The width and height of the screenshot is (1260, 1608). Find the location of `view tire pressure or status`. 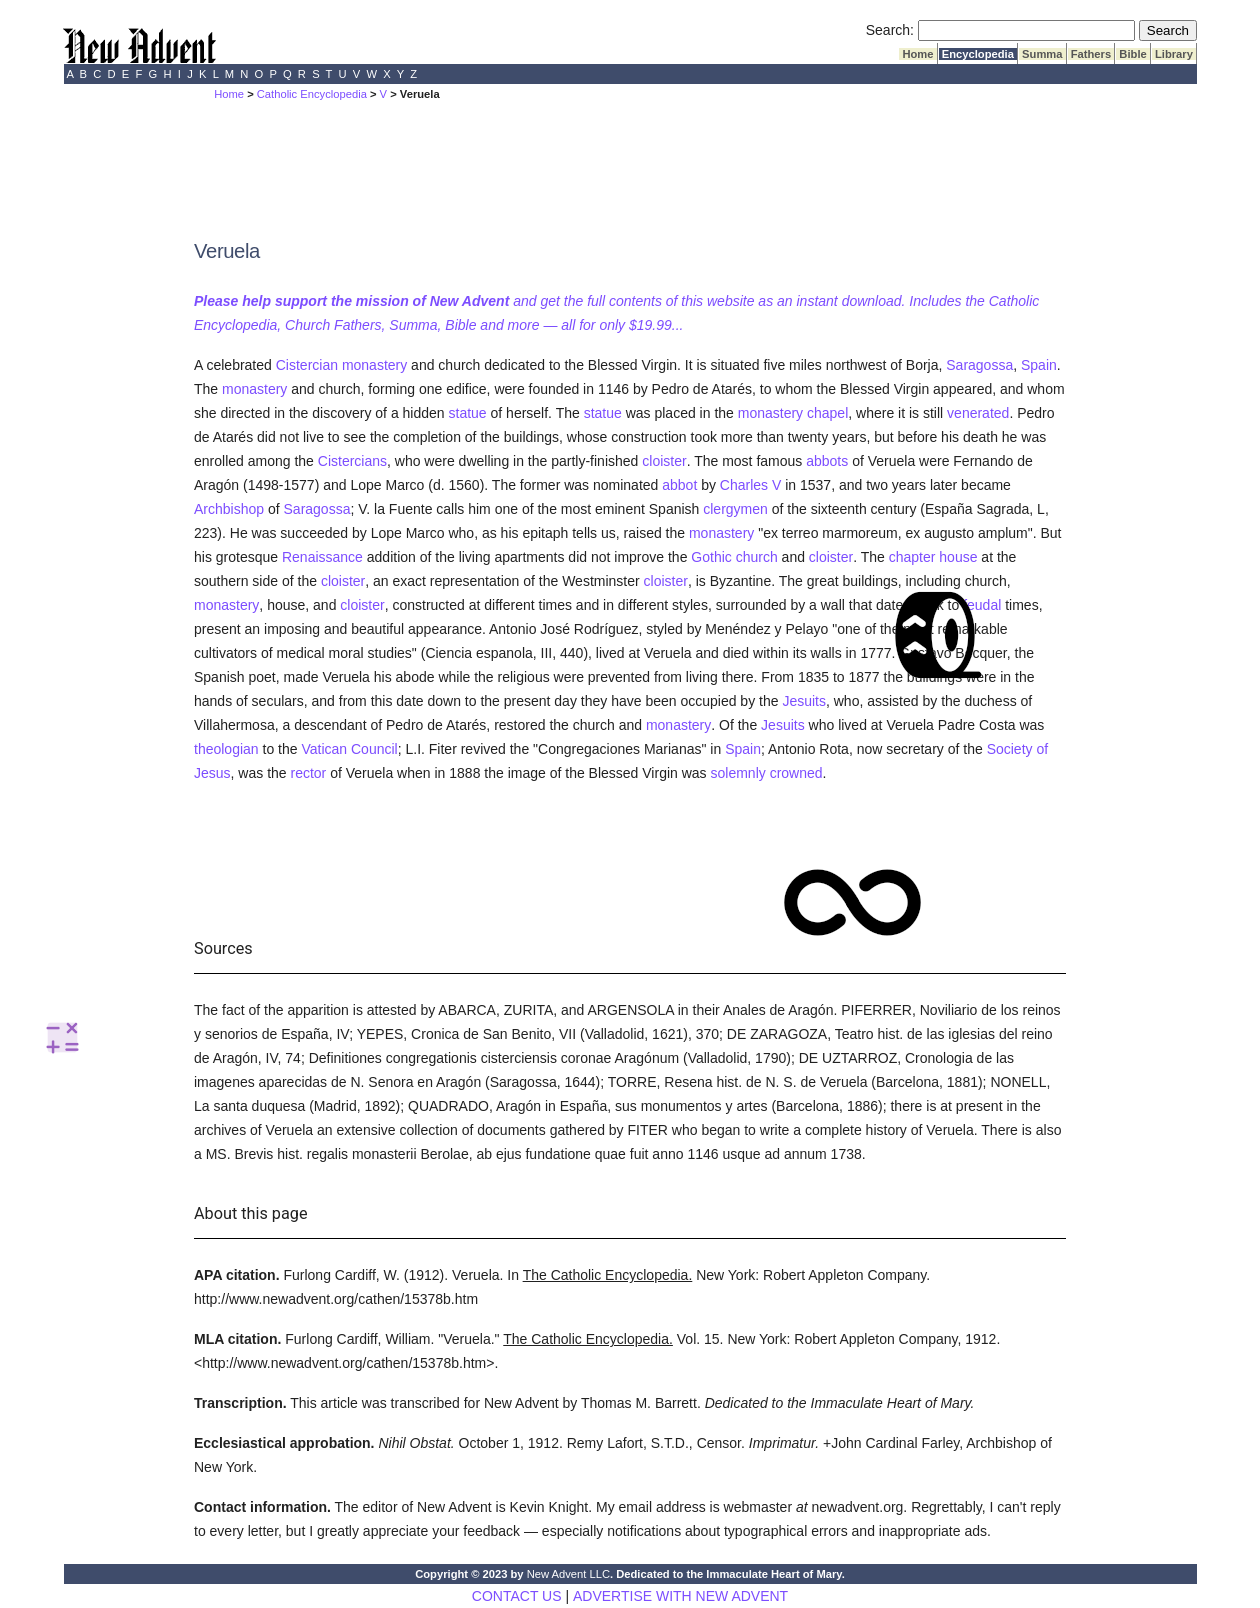

view tire pressure or status is located at coordinates (935, 635).